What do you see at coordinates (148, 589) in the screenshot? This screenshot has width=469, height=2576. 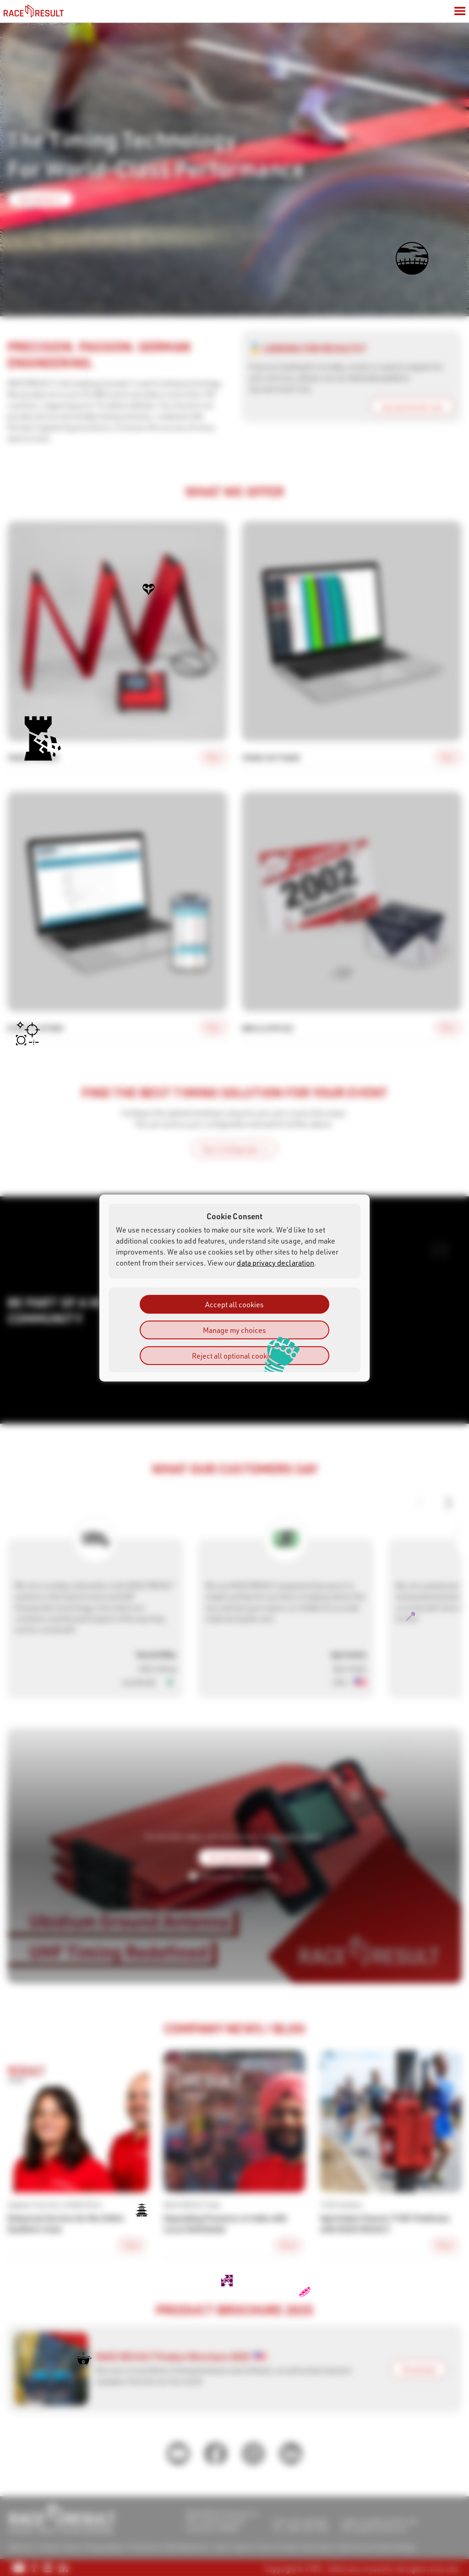 I see `centaur or mythical creature health indicator` at bounding box center [148, 589].